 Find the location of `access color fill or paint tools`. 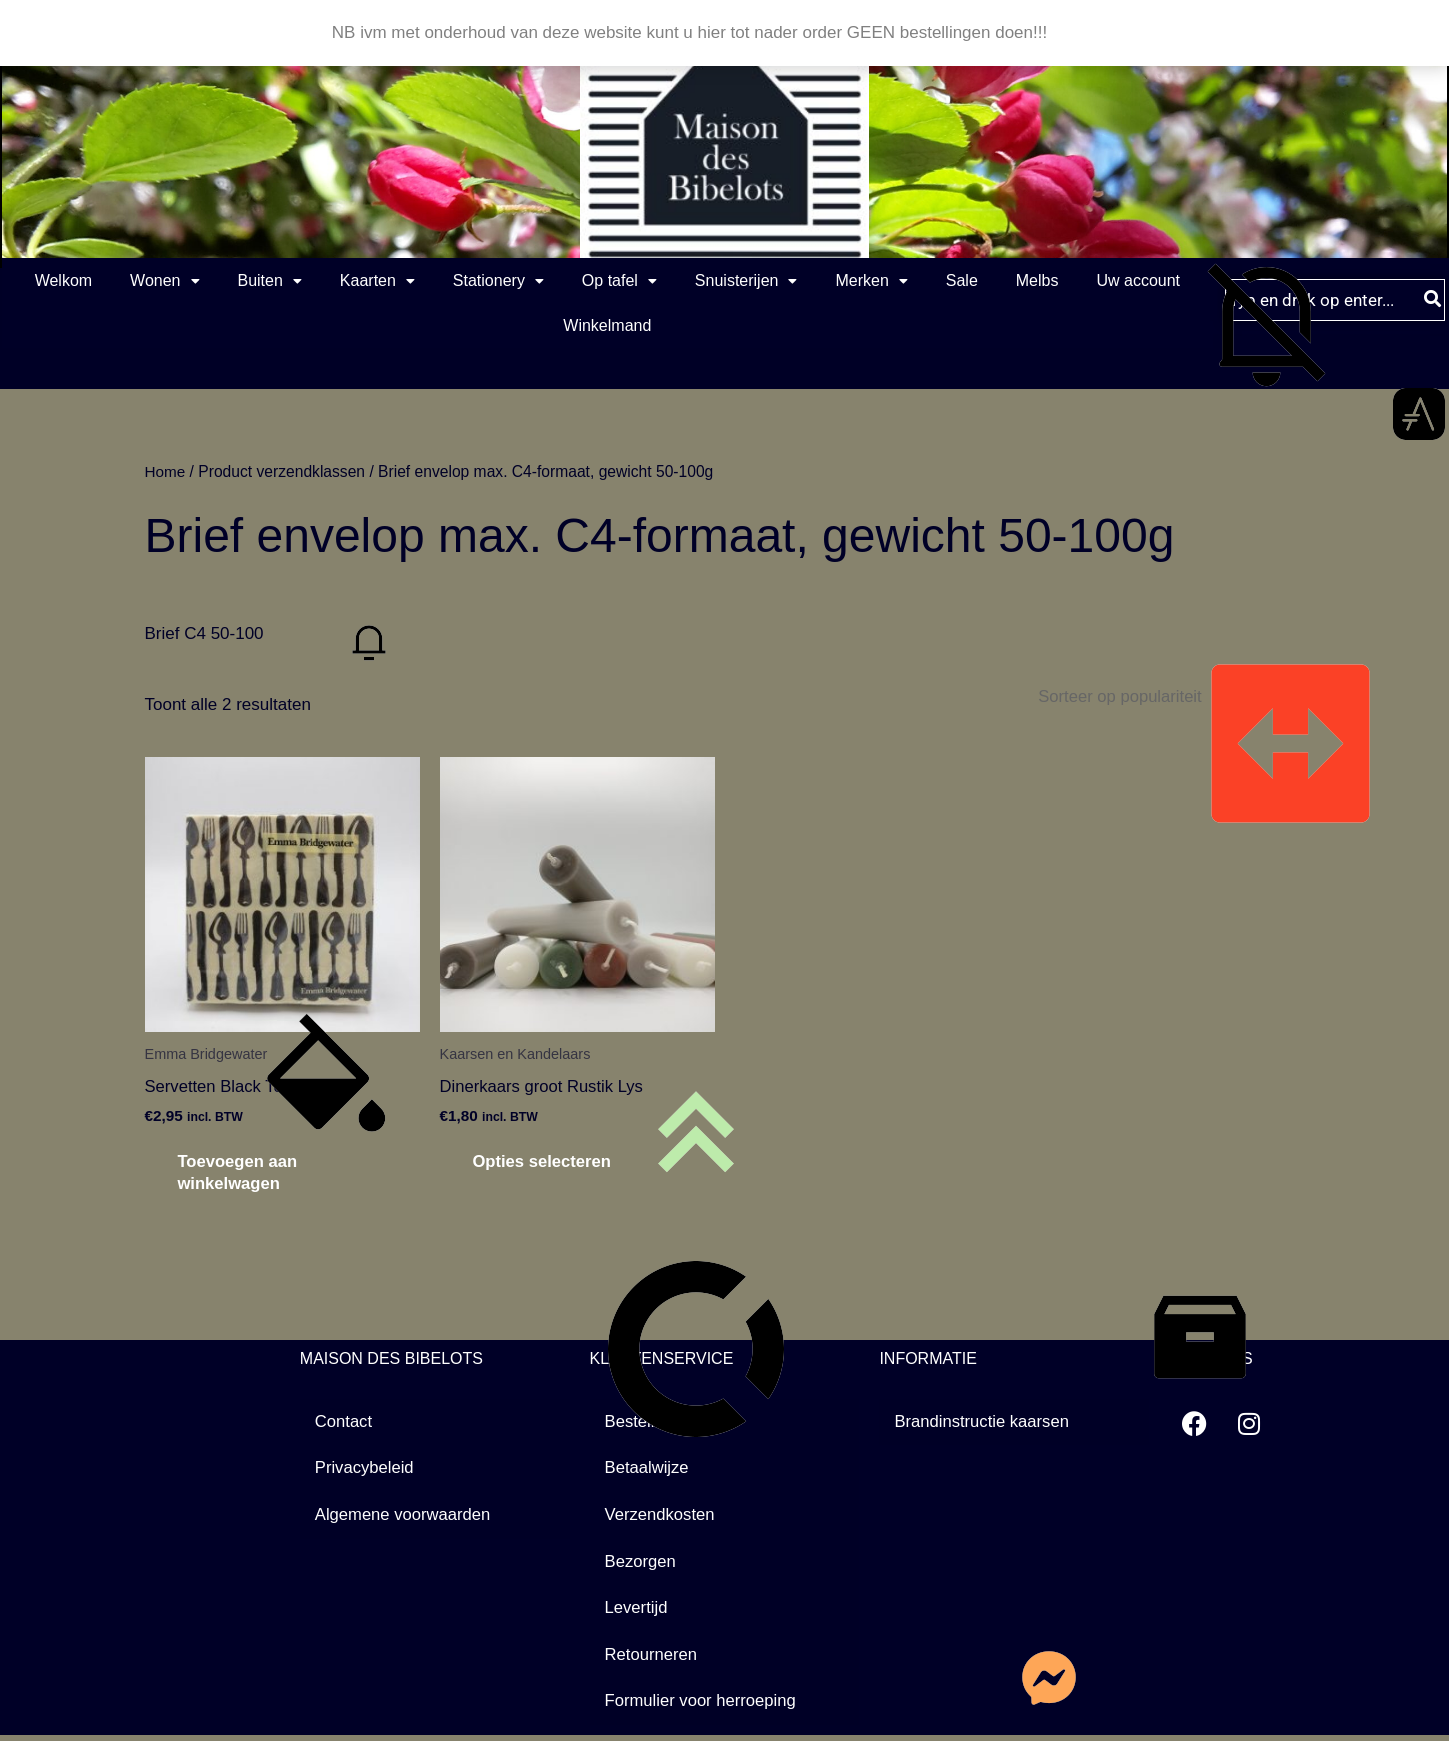

access color fill or paint tools is located at coordinates (323, 1072).